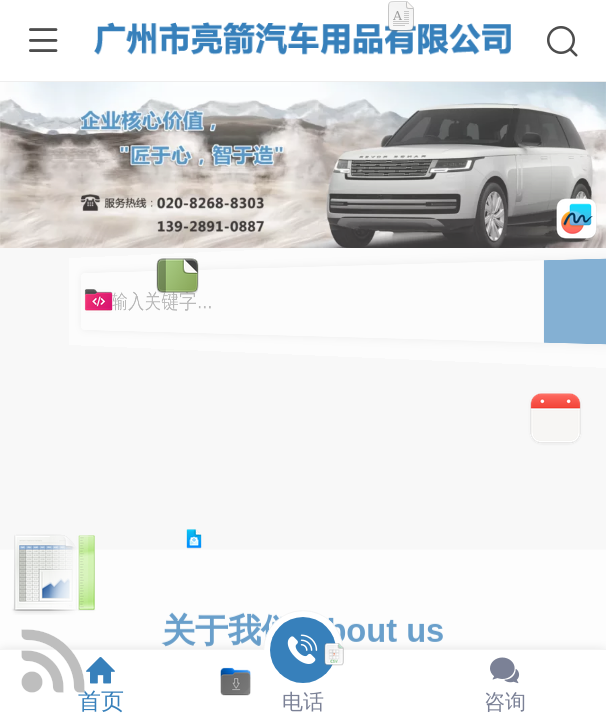  What do you see at coordinates (235, 681) in the screenshot?
I see `open your downloads folder` at bounding box center [235, 681].